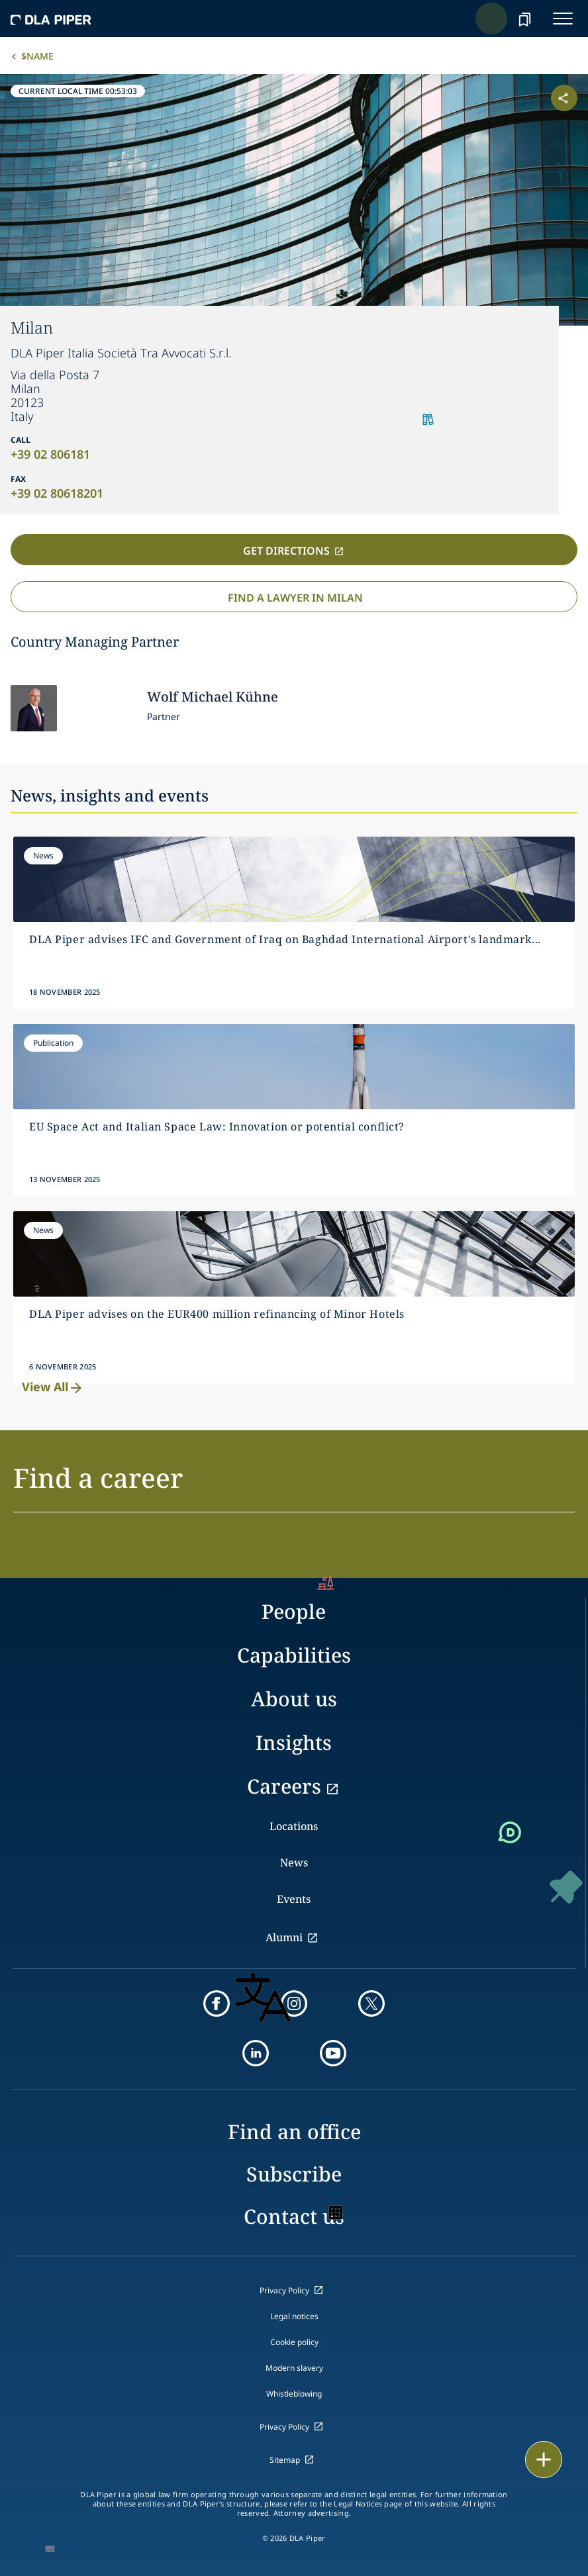 This screenshot has width=588, height=2576. I want to click on translate text to another language, so click(261, 1998).